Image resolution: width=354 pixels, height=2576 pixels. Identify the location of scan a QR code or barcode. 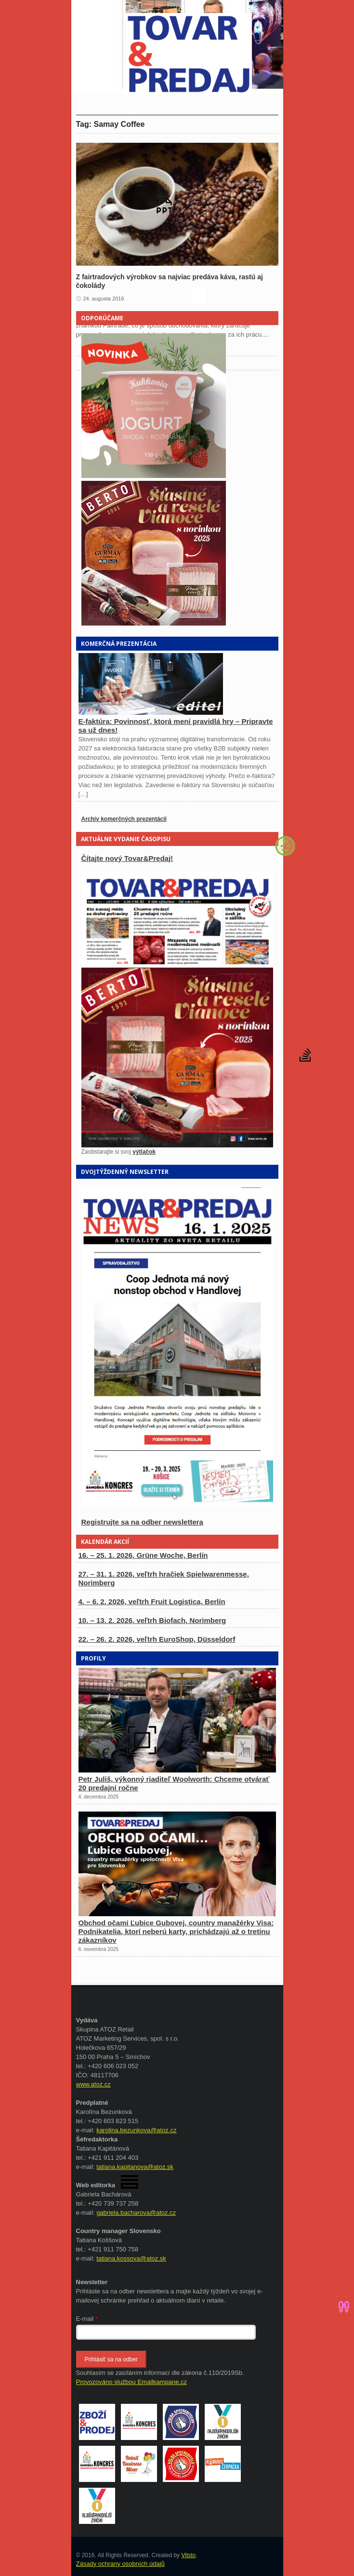
(142, 1740).